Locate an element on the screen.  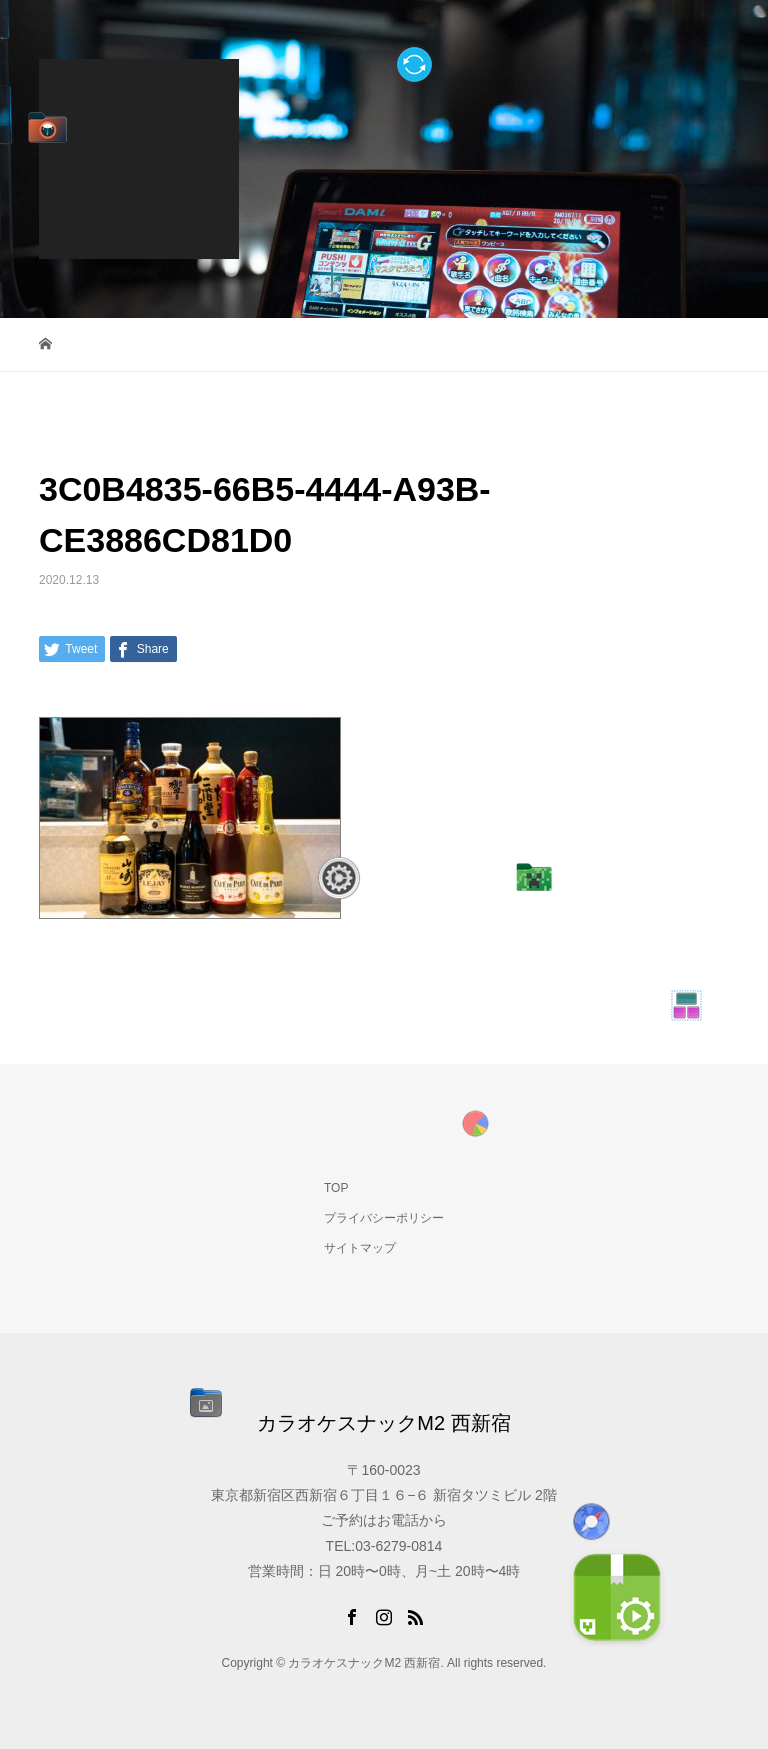
manage software packages and installations is located at coordinates (617, 1599).